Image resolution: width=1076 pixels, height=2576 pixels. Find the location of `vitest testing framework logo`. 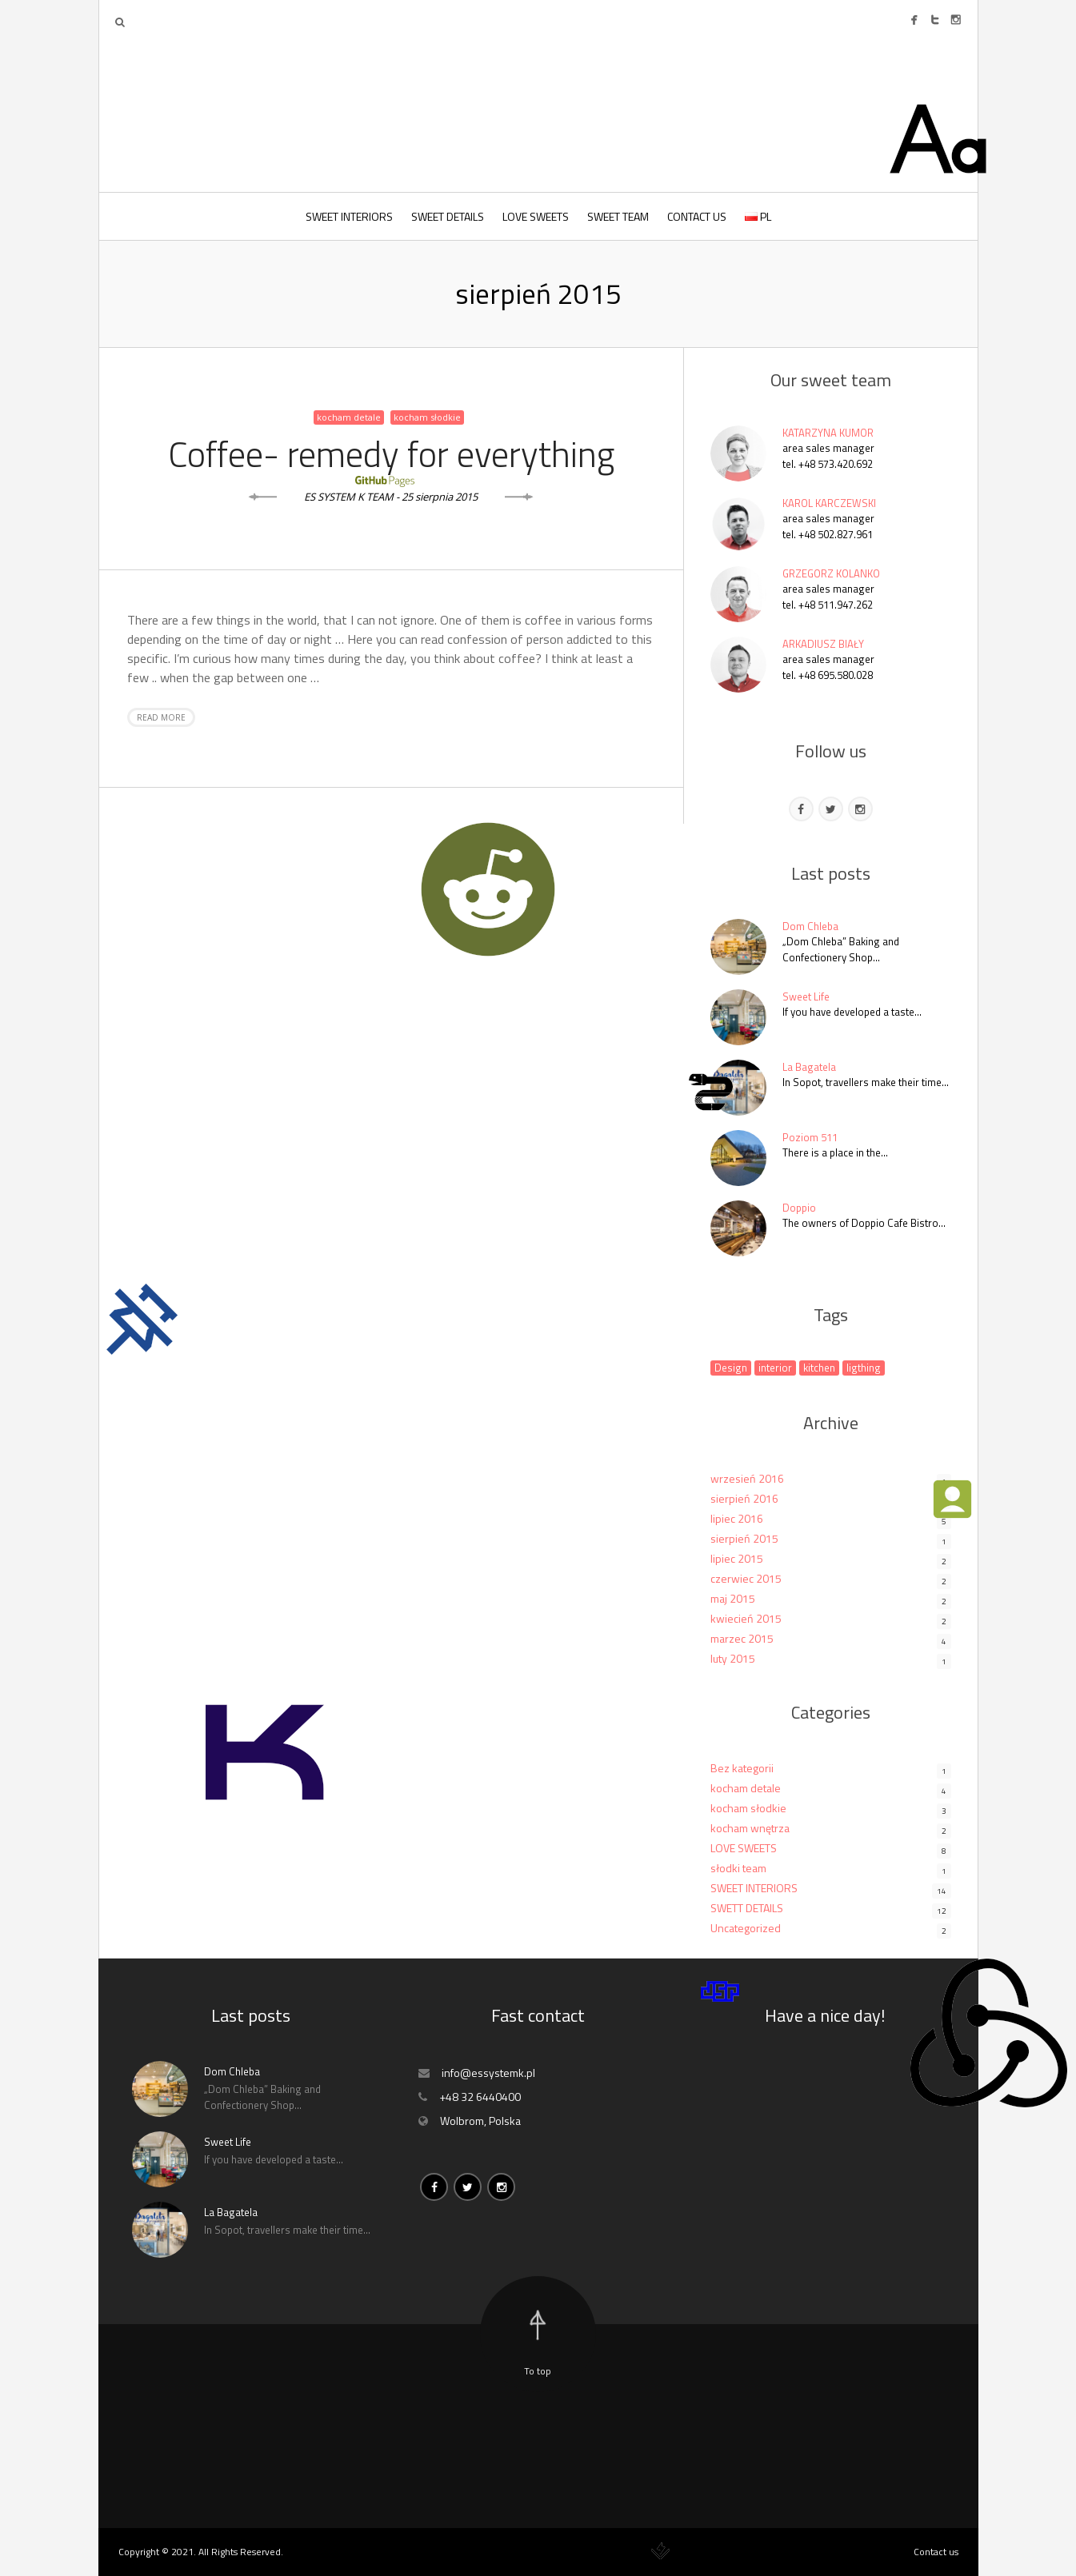

vitest testing framework logo is located at coordinates (660, 2550).